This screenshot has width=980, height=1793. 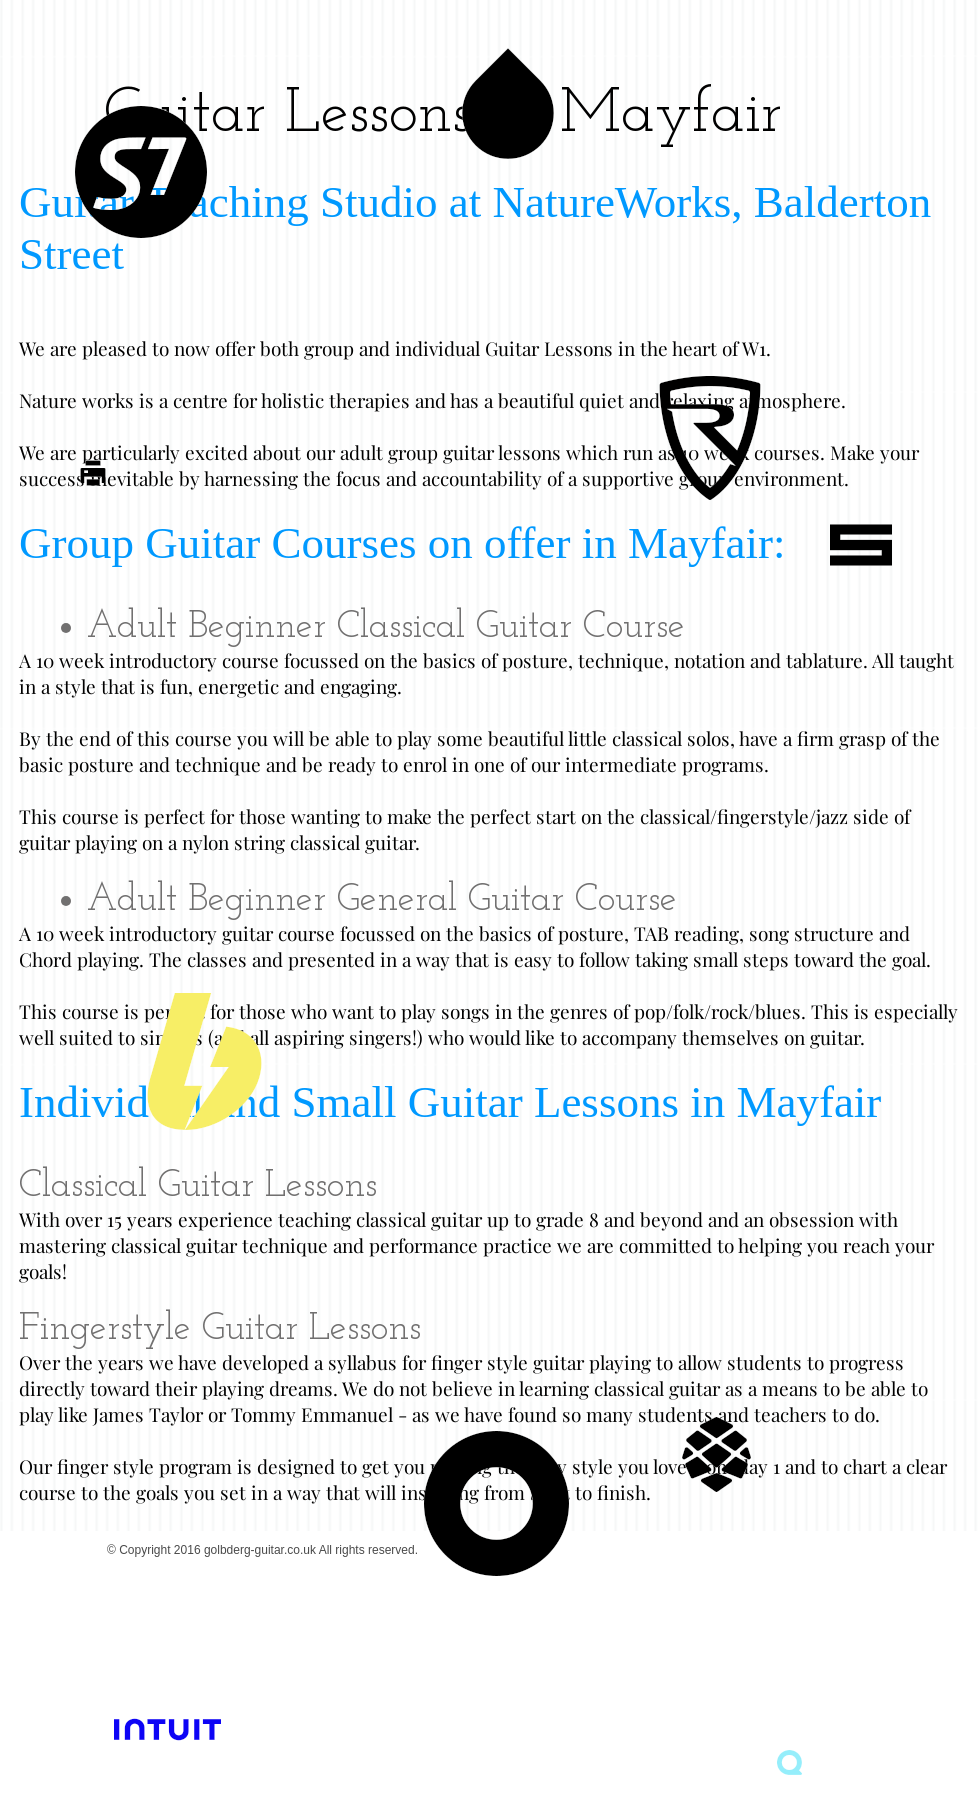 What do you see at coordinates (716, 1454) in the screenshot?
I see `RedwoodJS framework logo` at bounding box center [716, 1454].